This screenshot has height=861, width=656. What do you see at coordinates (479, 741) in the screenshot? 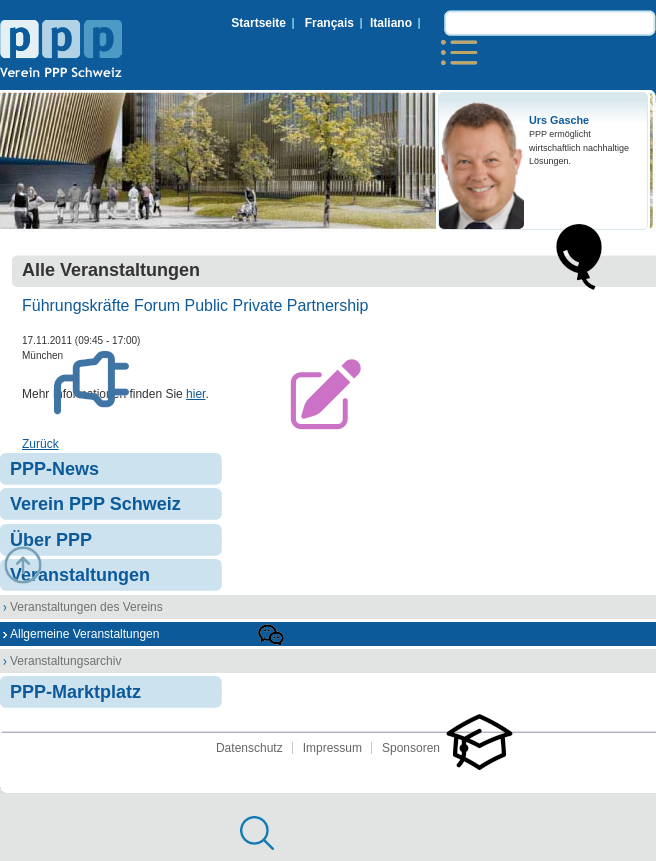
I see `access education or learning features` at bounding box center [479, 741].